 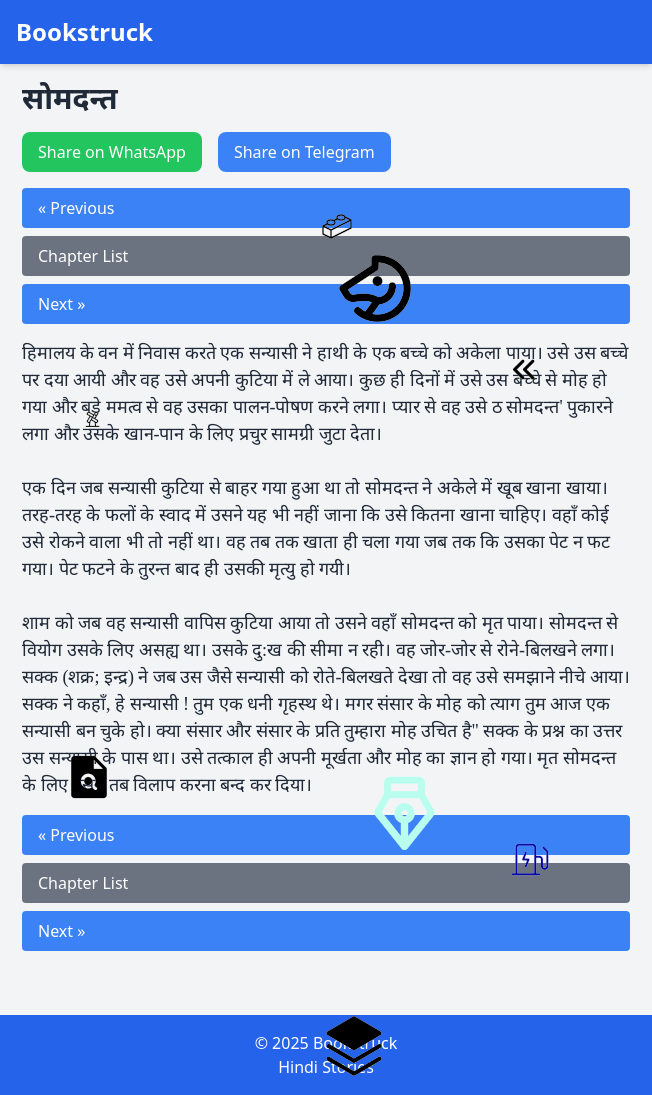 What do you see at coordinates (524, 369) in the screenshot?
I see `go back to the beginning` at bounding box center [524, 369].